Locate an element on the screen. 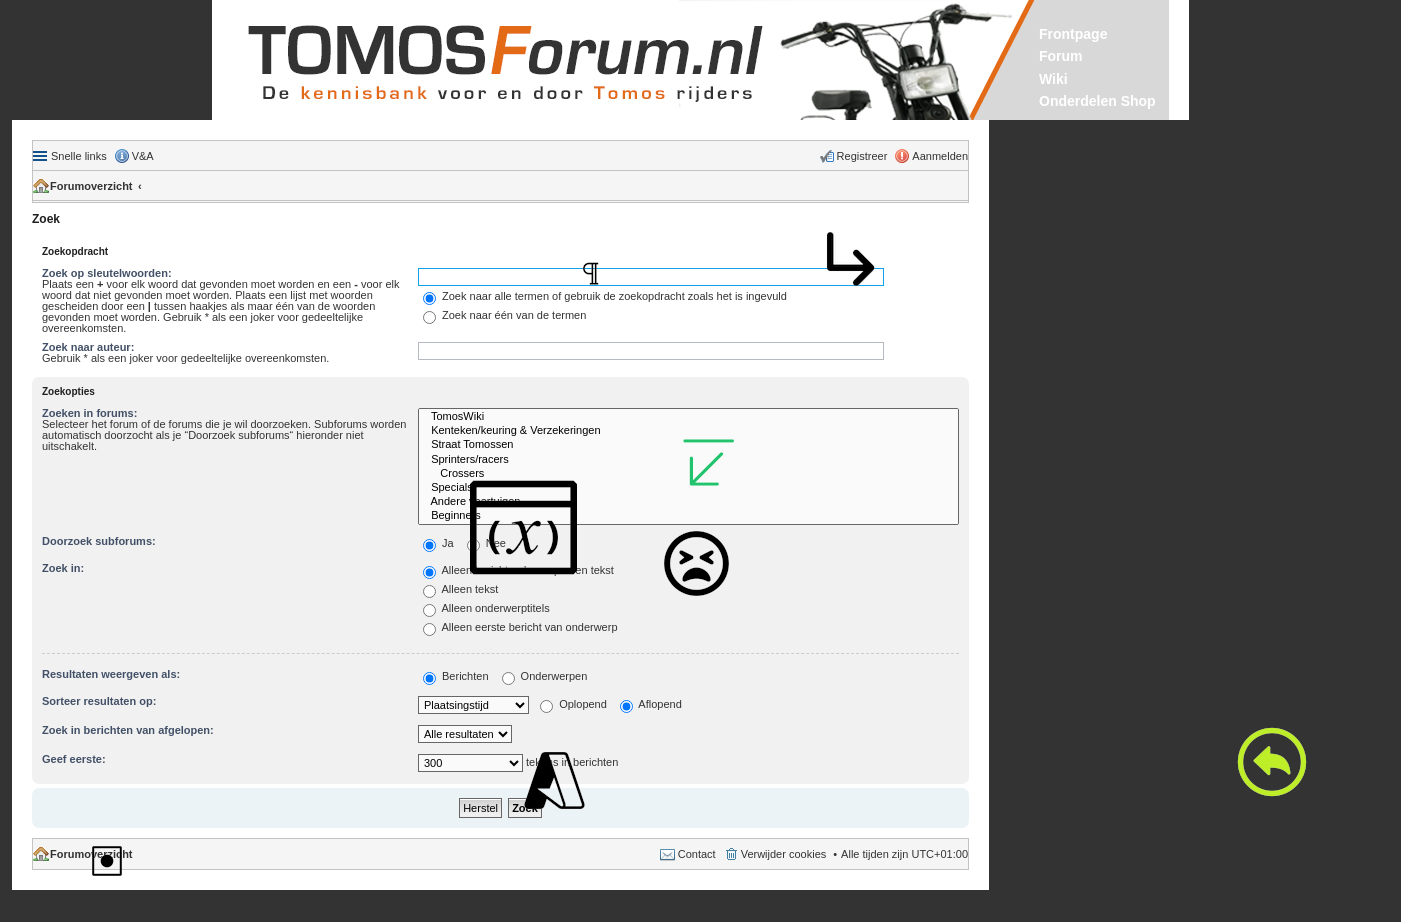 The width and height of the screenshot is (1401, 922). indicates a file has been modified is located at coordinates (107, 861).